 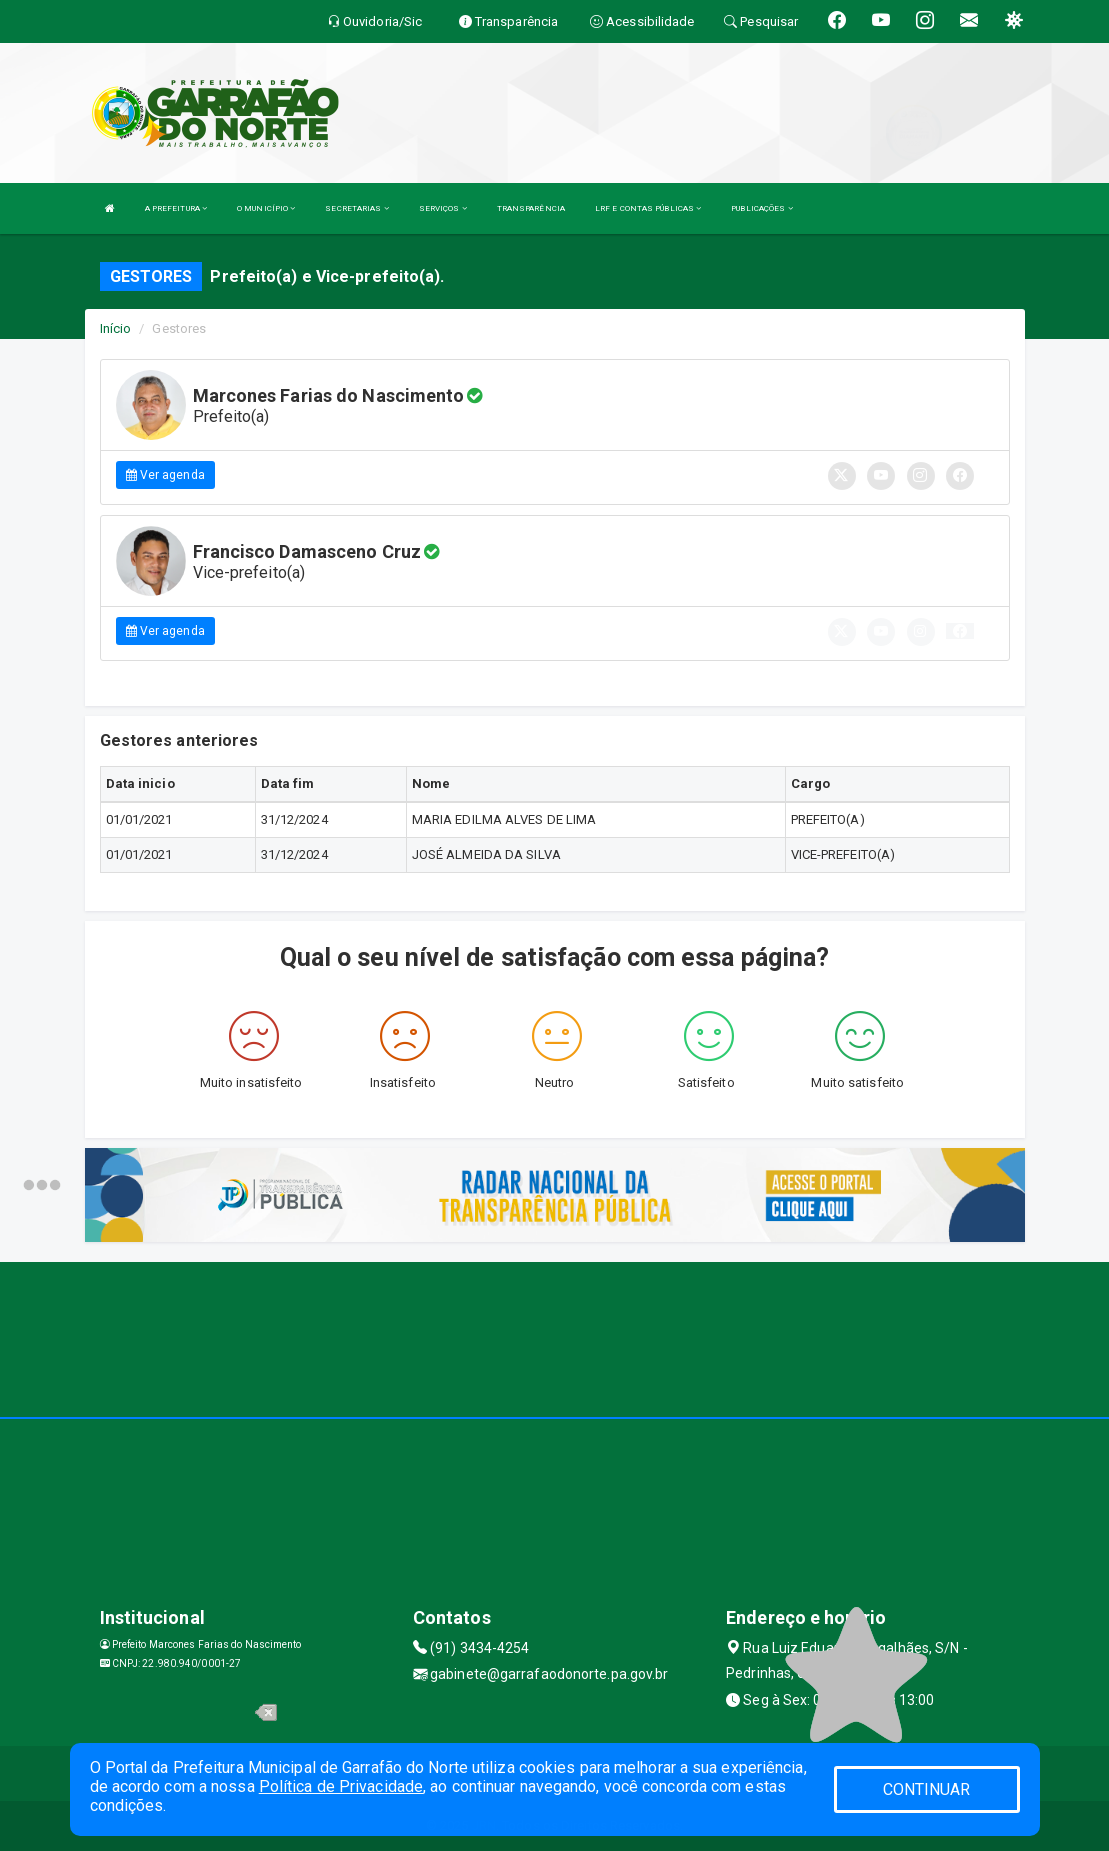 I want to click on indicates a favorited or starred item, so click(x=856, y=1680).